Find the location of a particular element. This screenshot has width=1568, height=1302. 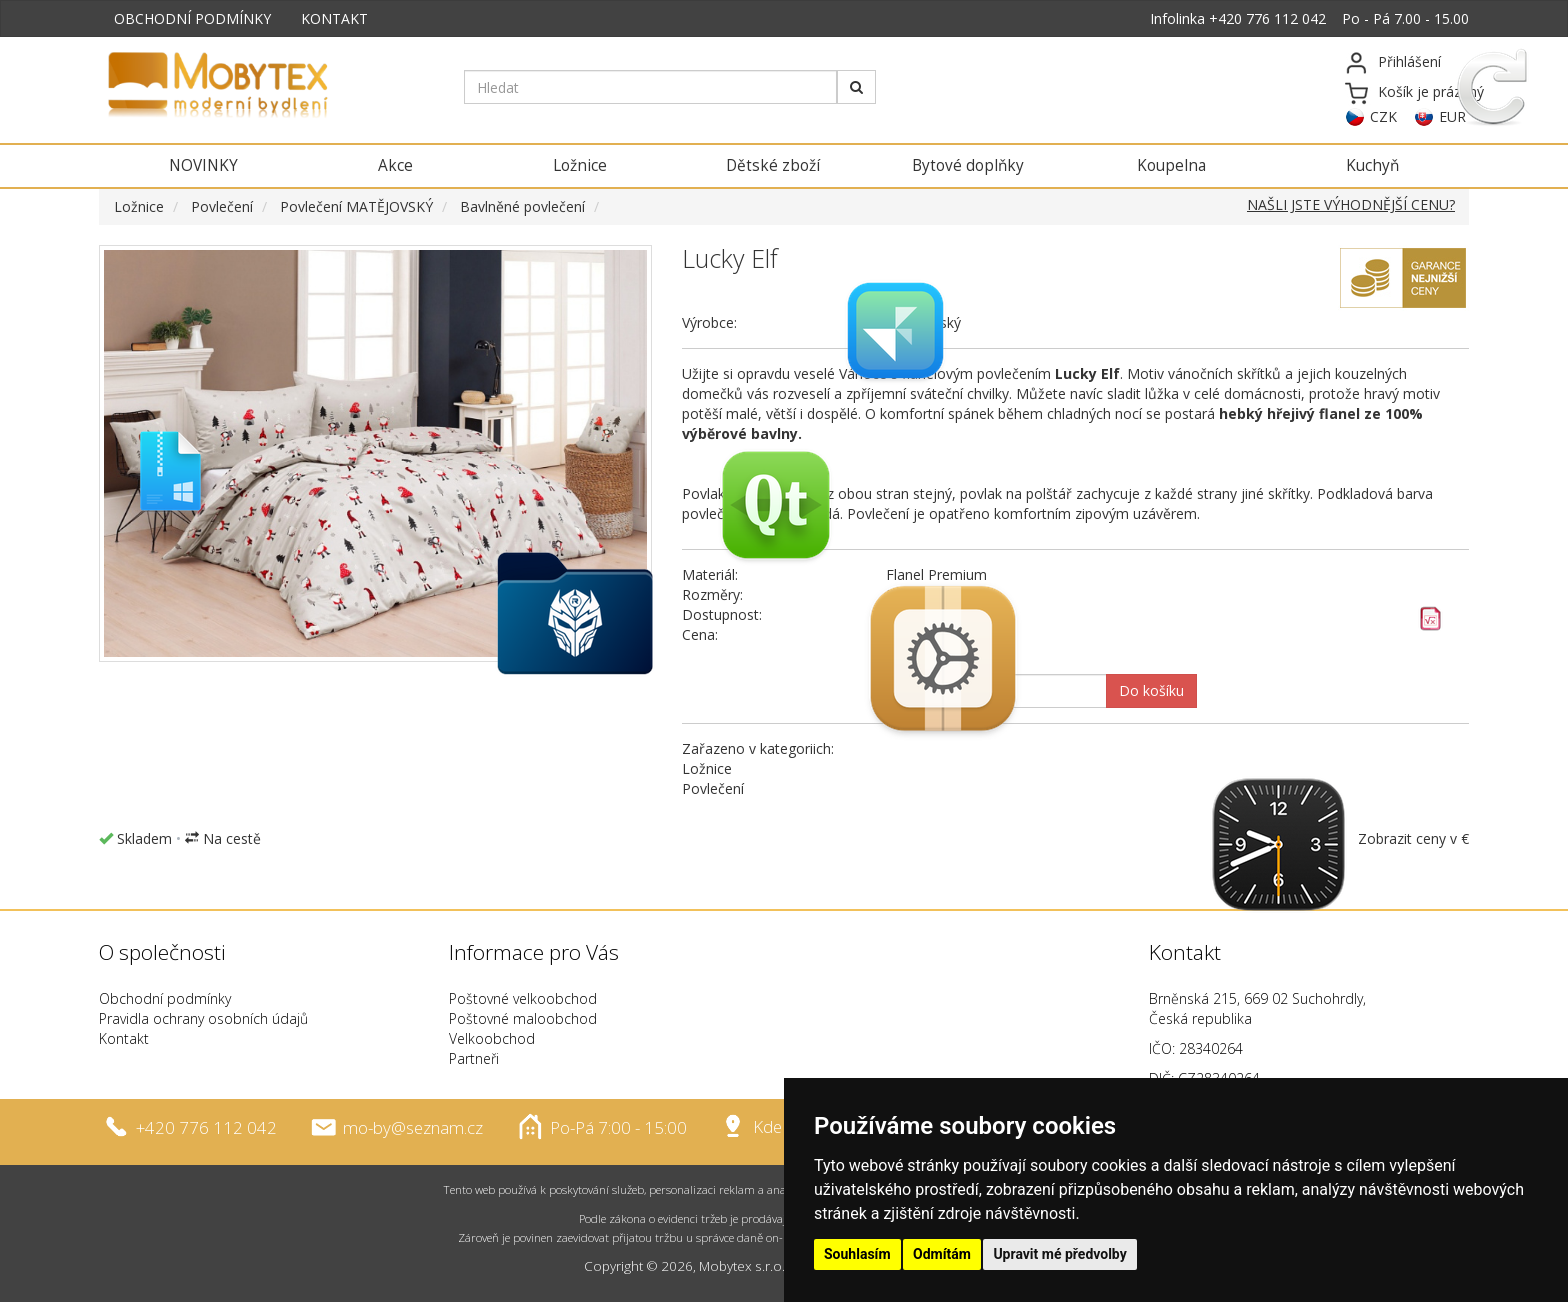

a compressed windows executable file is located at coordinates (170, 472).